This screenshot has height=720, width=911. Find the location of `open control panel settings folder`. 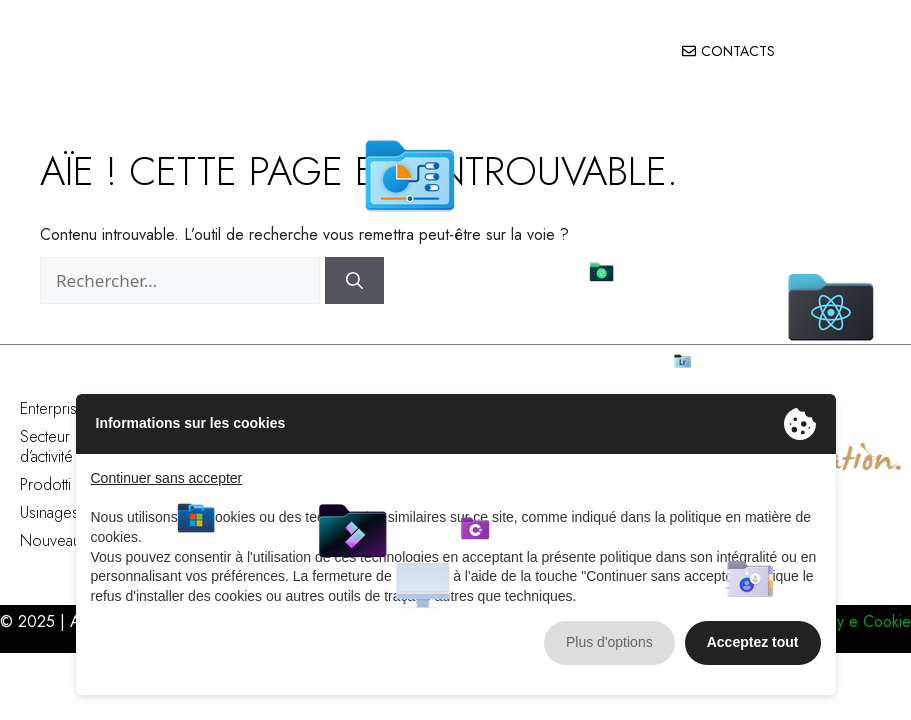

open control panel settings folder is located at coordinates (409, 177).